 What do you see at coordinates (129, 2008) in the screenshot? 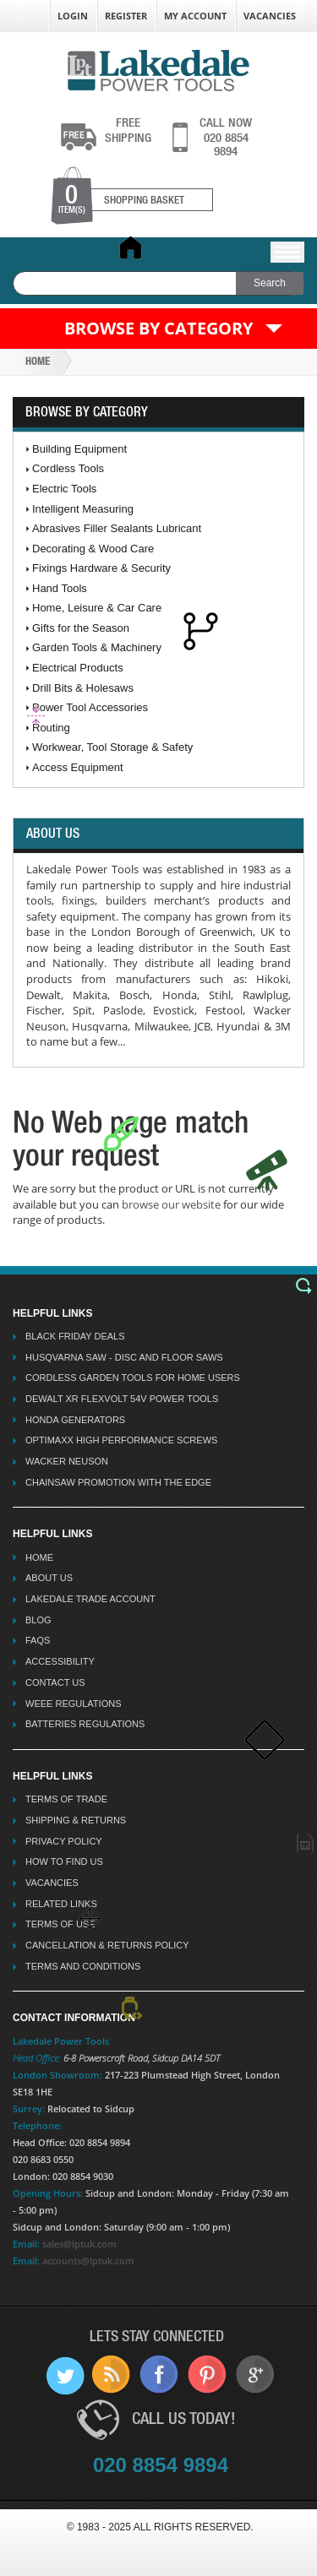
I see `access developer tools for smartwatch` at bounding box center [129, 2008].